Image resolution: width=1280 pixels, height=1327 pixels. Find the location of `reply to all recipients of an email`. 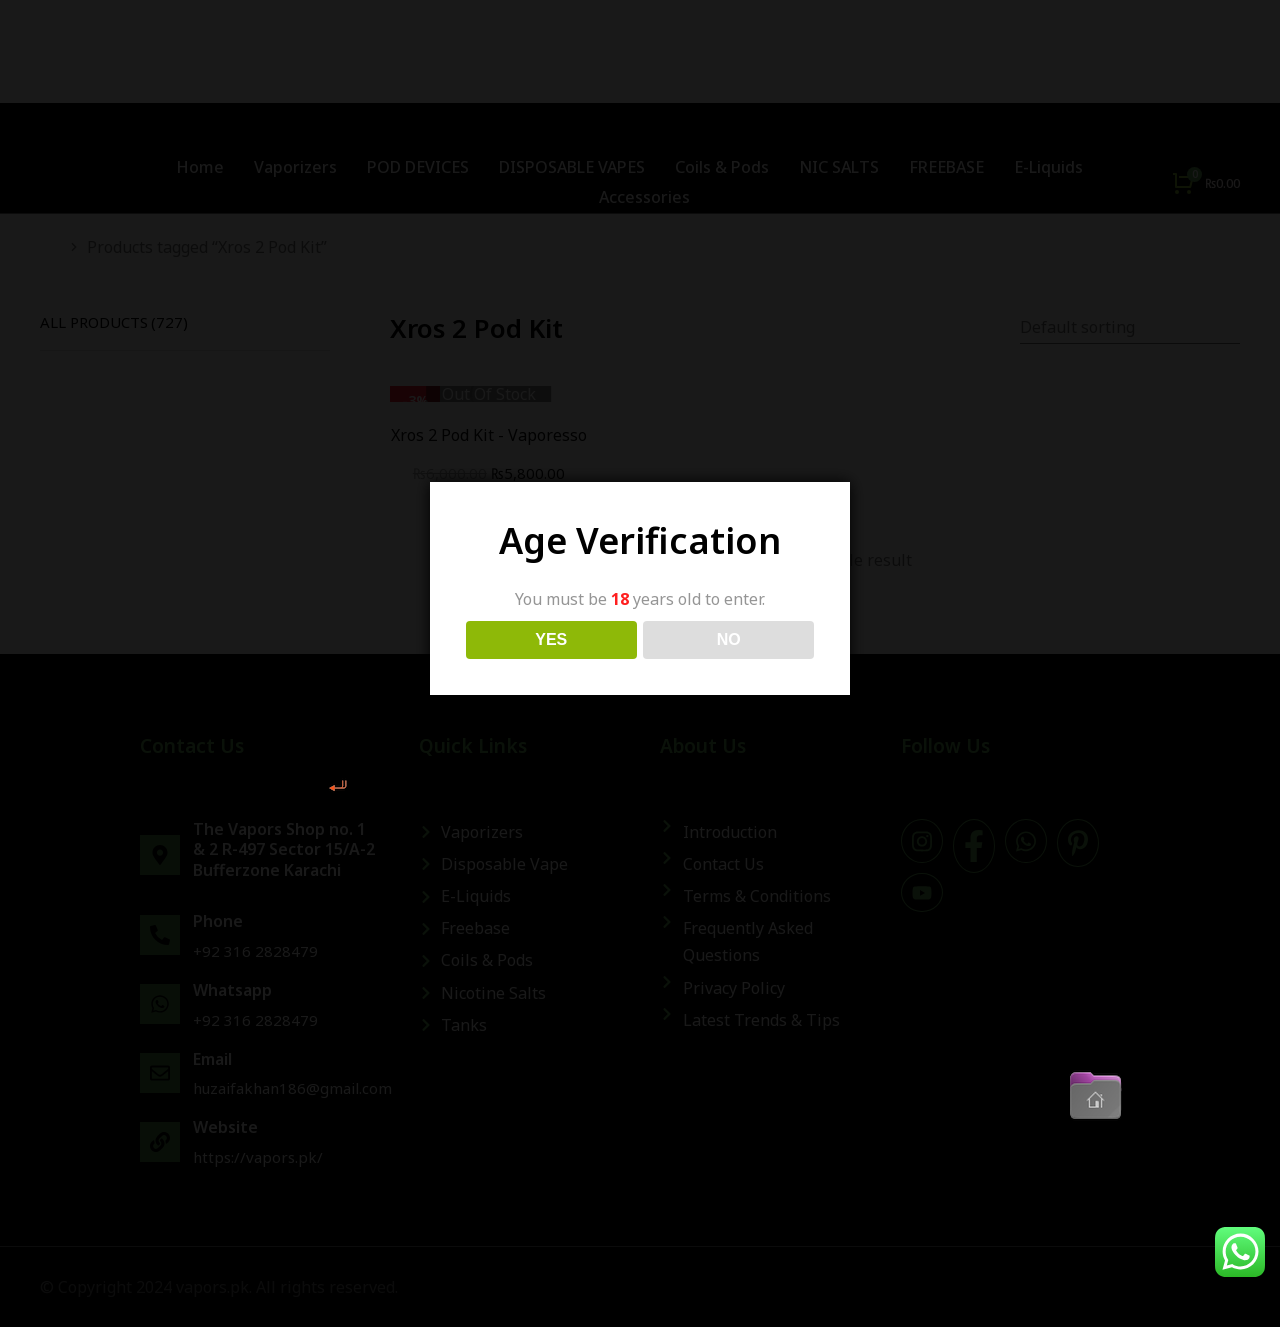

reply to all recipients of an email is located at coordinates (337, 784).